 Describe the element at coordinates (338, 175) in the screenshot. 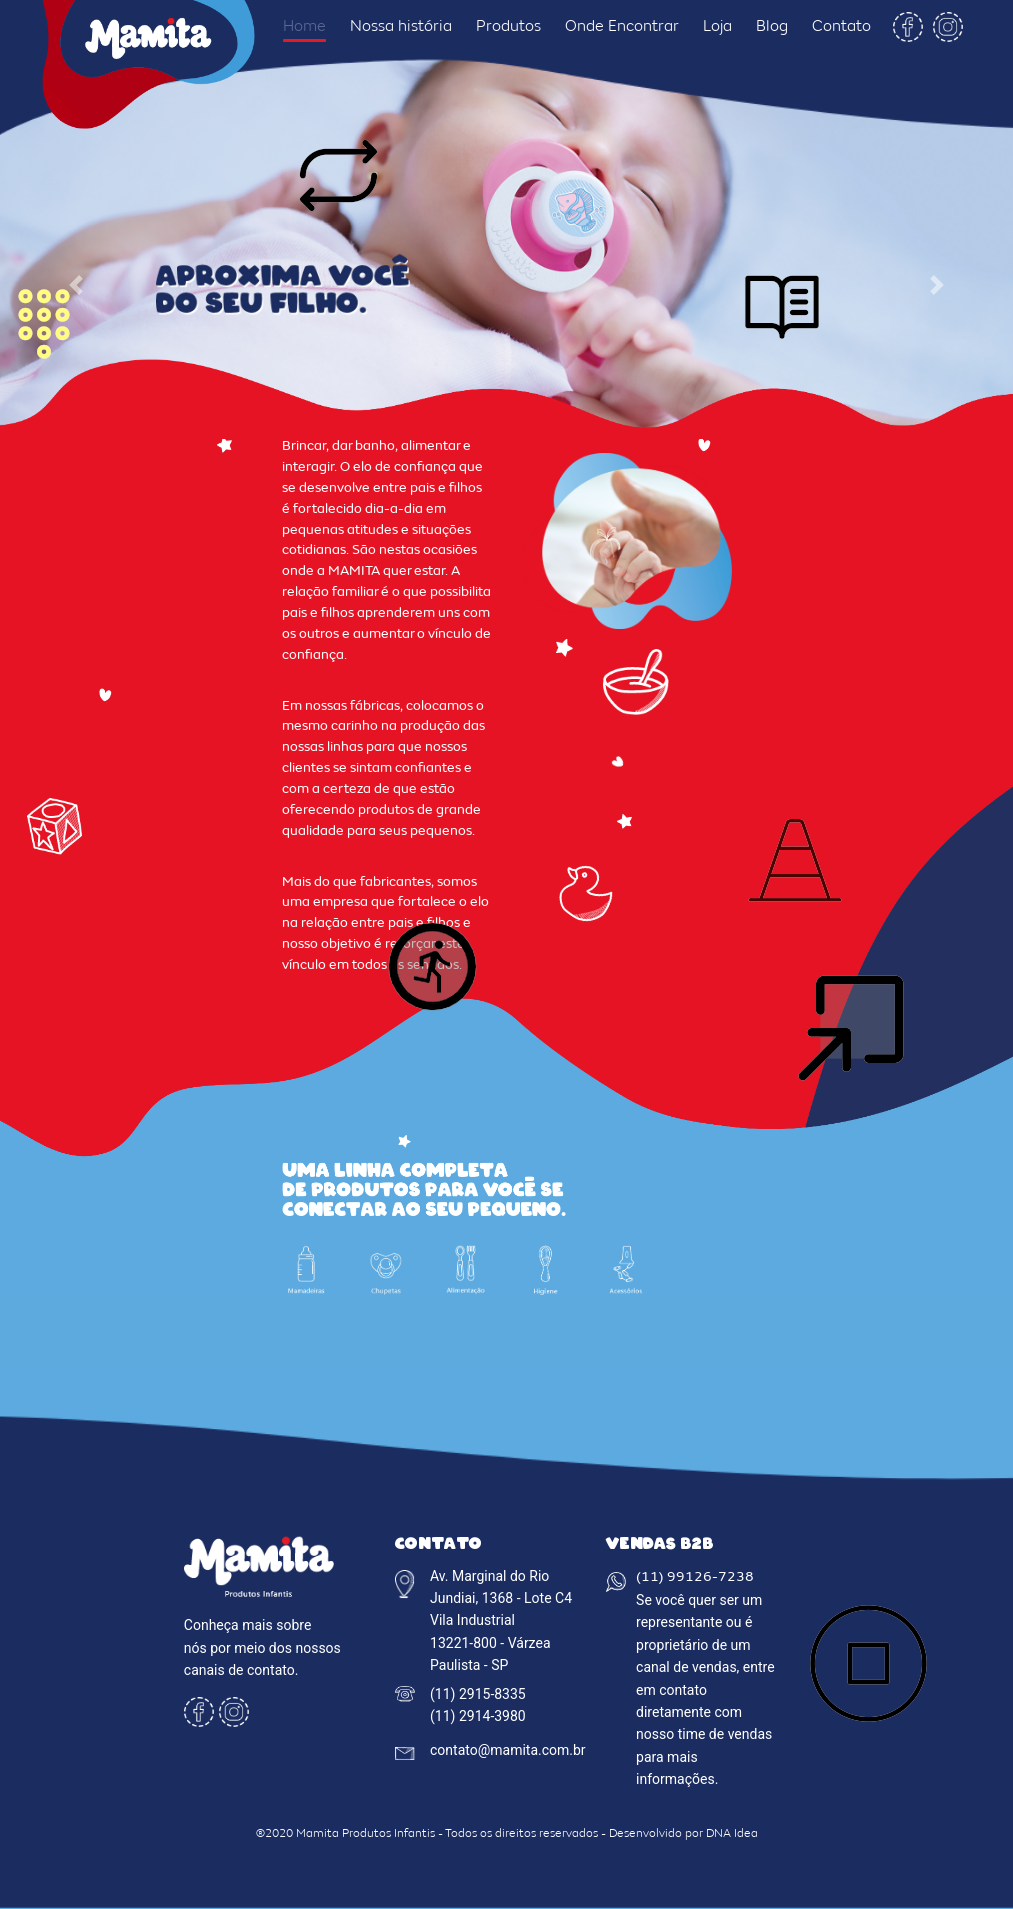

I see `enable repeat mode for media playback` at that location.